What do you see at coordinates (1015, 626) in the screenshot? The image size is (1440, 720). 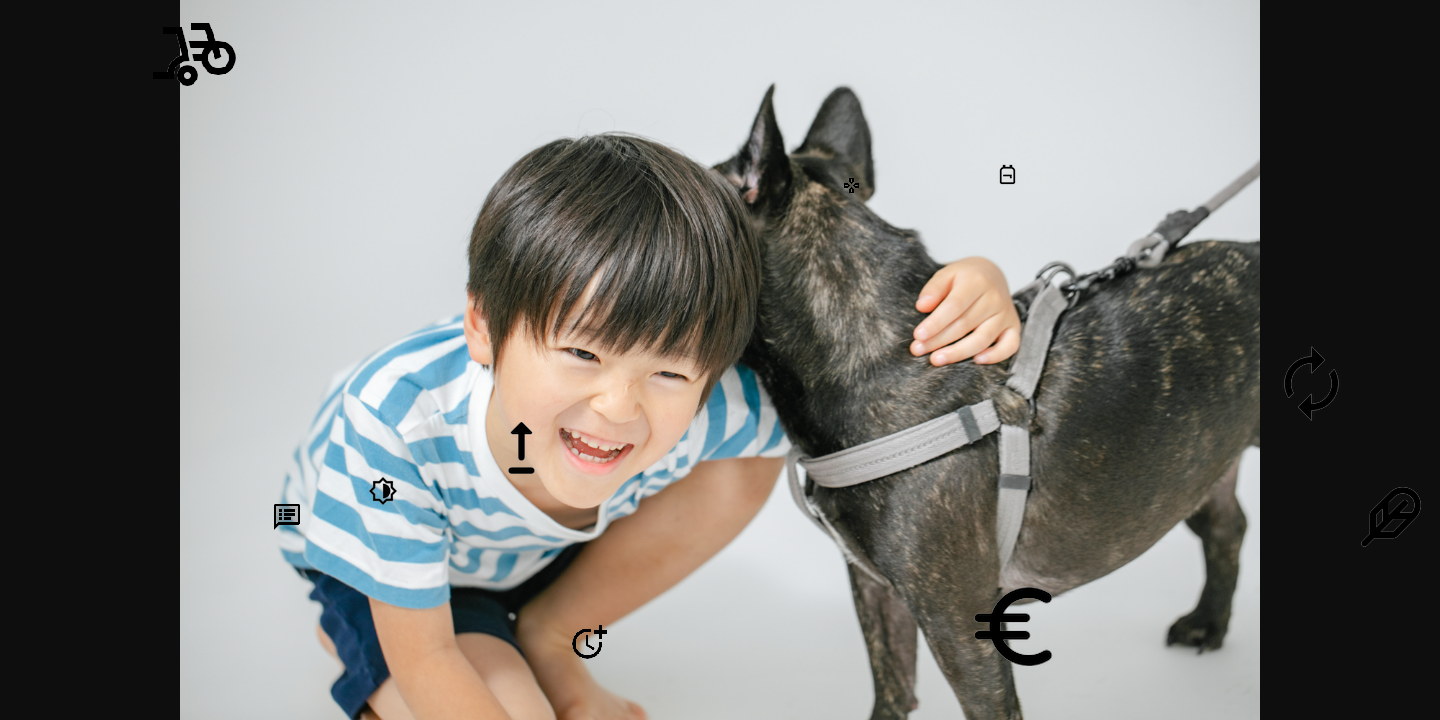 I see `view price in euros` at bounding box center [1015, 626].